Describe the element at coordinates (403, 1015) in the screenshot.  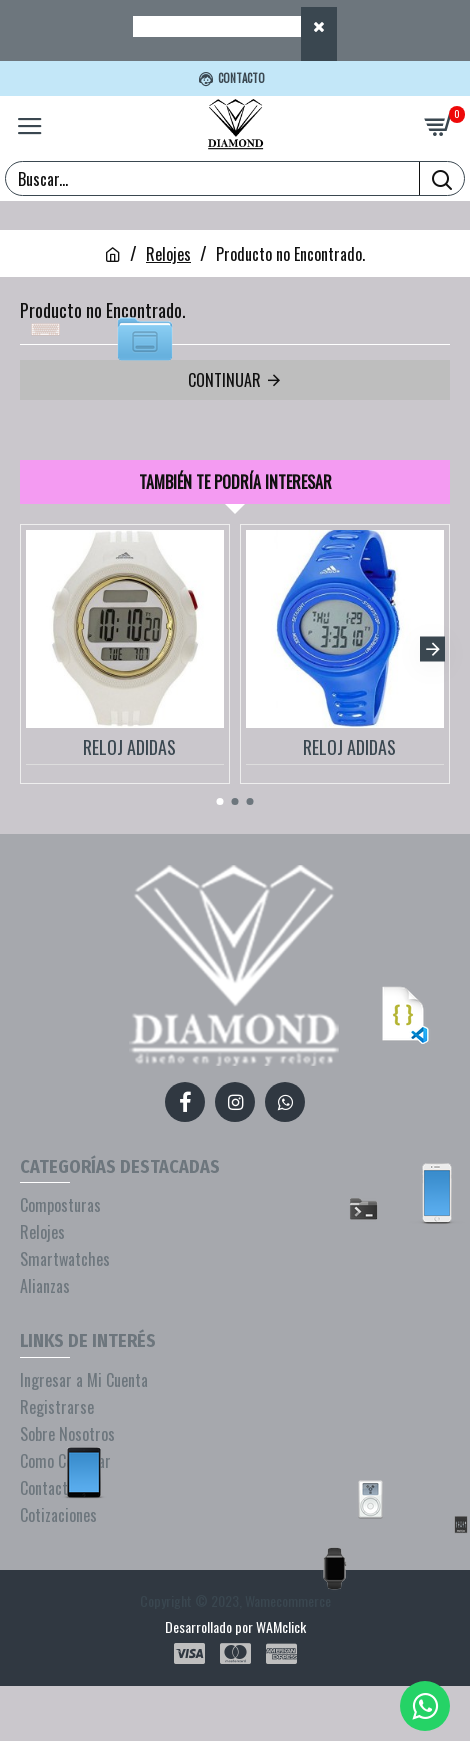
I see `open or edit a JSON file in Visual Studio Code` at that location.